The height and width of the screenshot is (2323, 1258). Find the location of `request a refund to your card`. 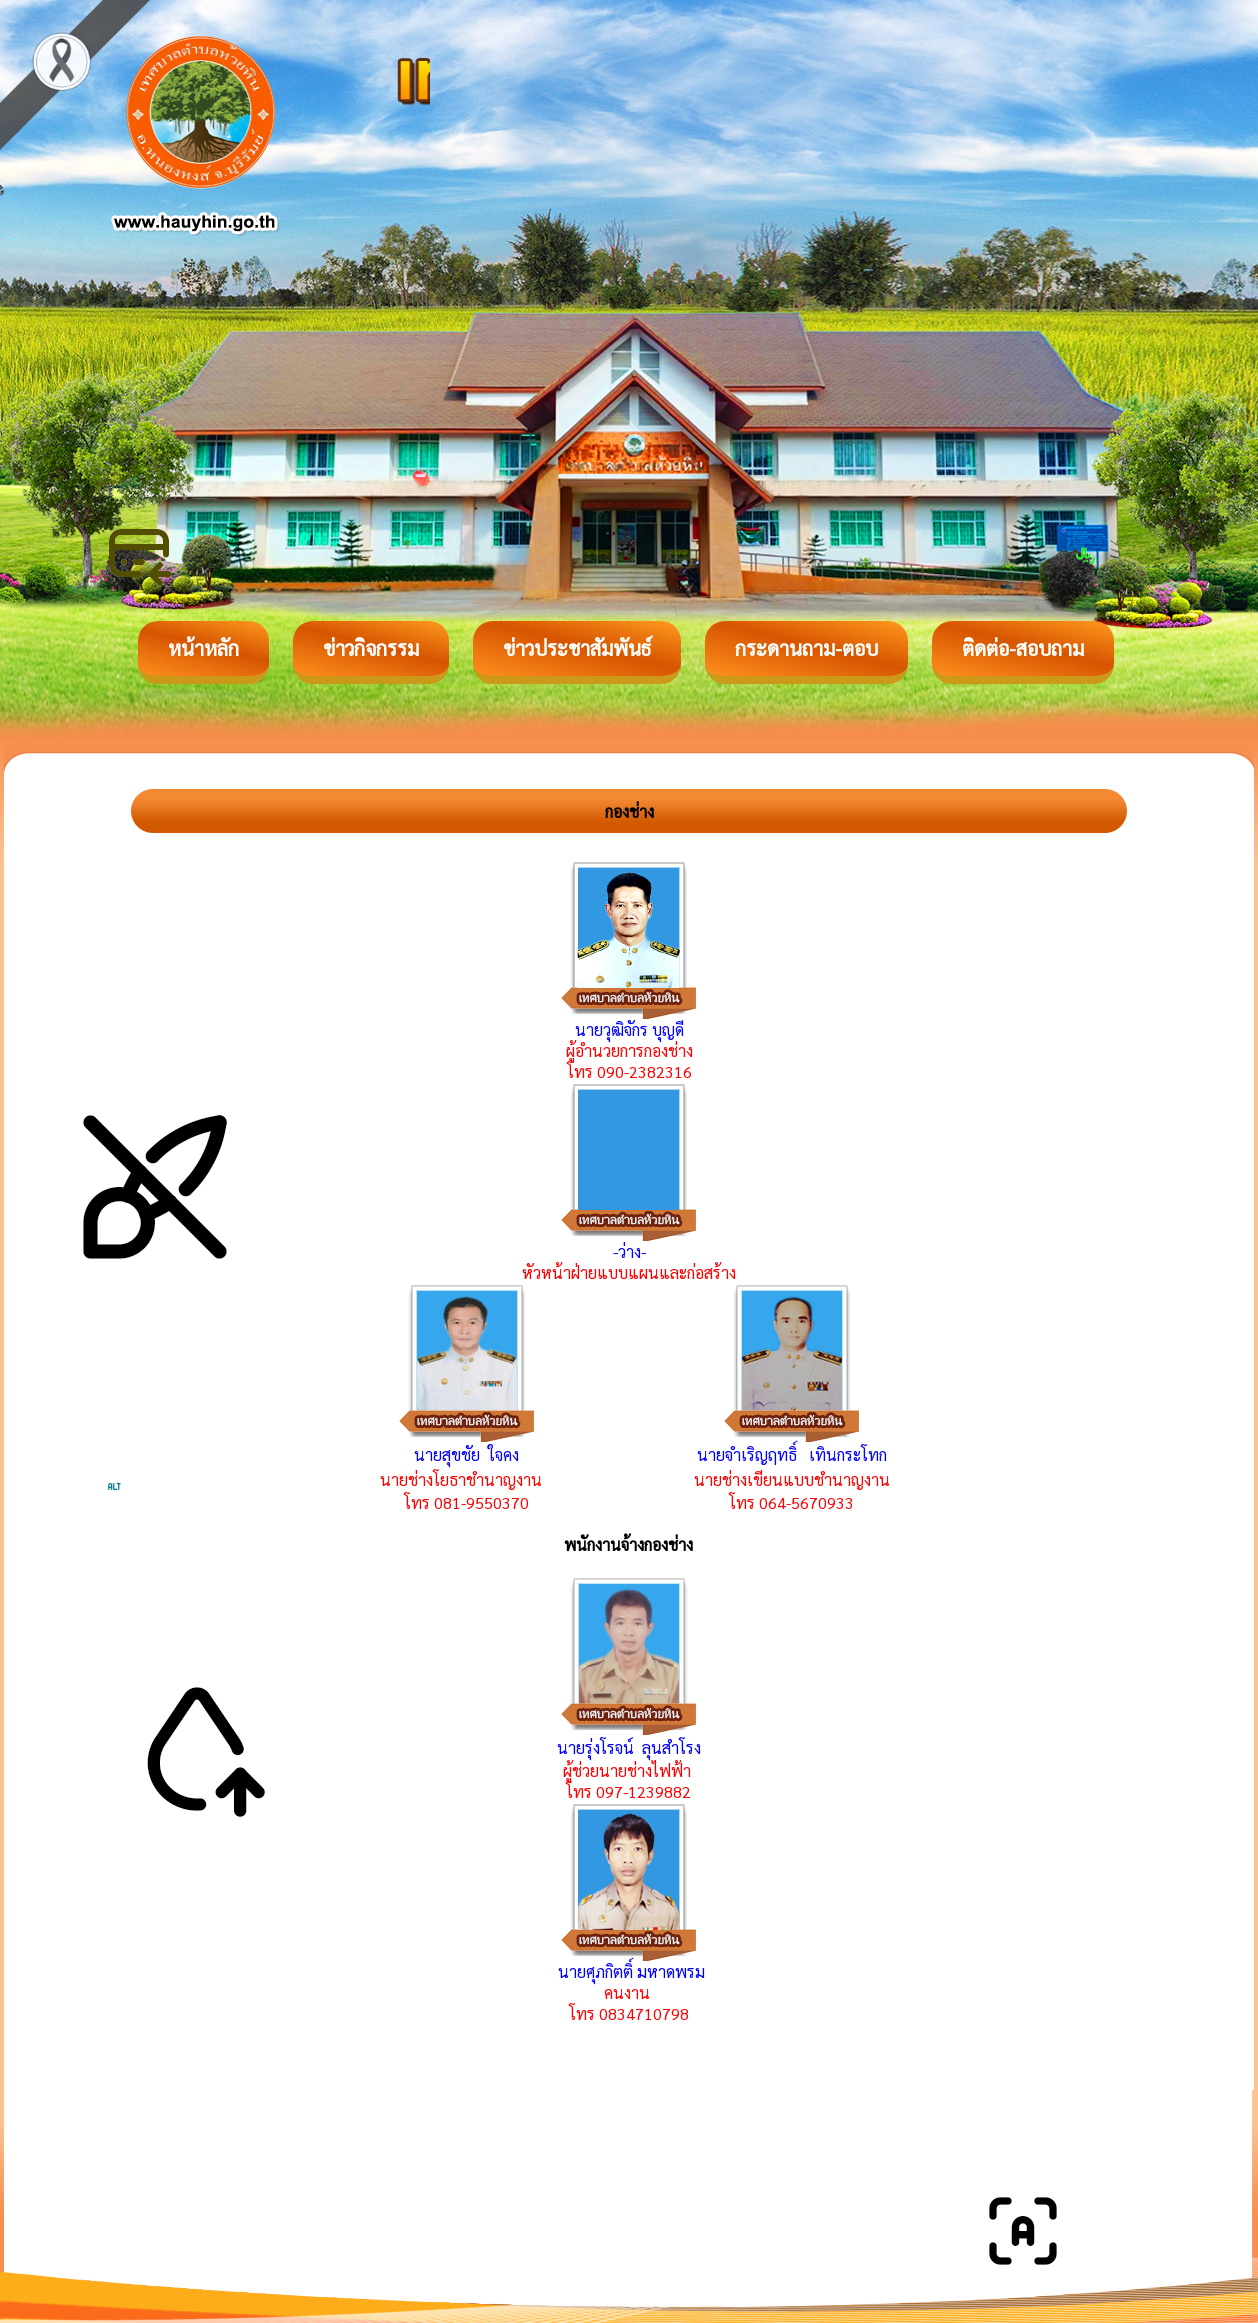

request a refund to your card is located at coordinates (139, 553).